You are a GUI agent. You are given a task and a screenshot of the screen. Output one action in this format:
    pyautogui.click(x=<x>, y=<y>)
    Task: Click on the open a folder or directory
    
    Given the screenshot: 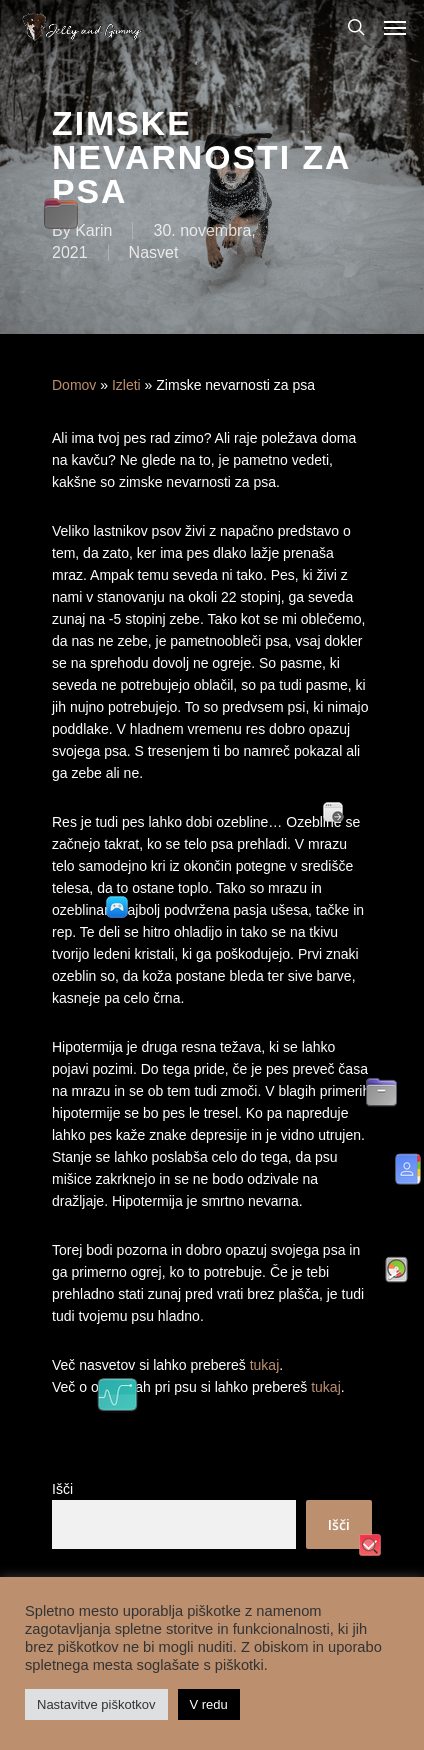 What is the action you would take?
    pyautogui.click(x=61, y=213)
    